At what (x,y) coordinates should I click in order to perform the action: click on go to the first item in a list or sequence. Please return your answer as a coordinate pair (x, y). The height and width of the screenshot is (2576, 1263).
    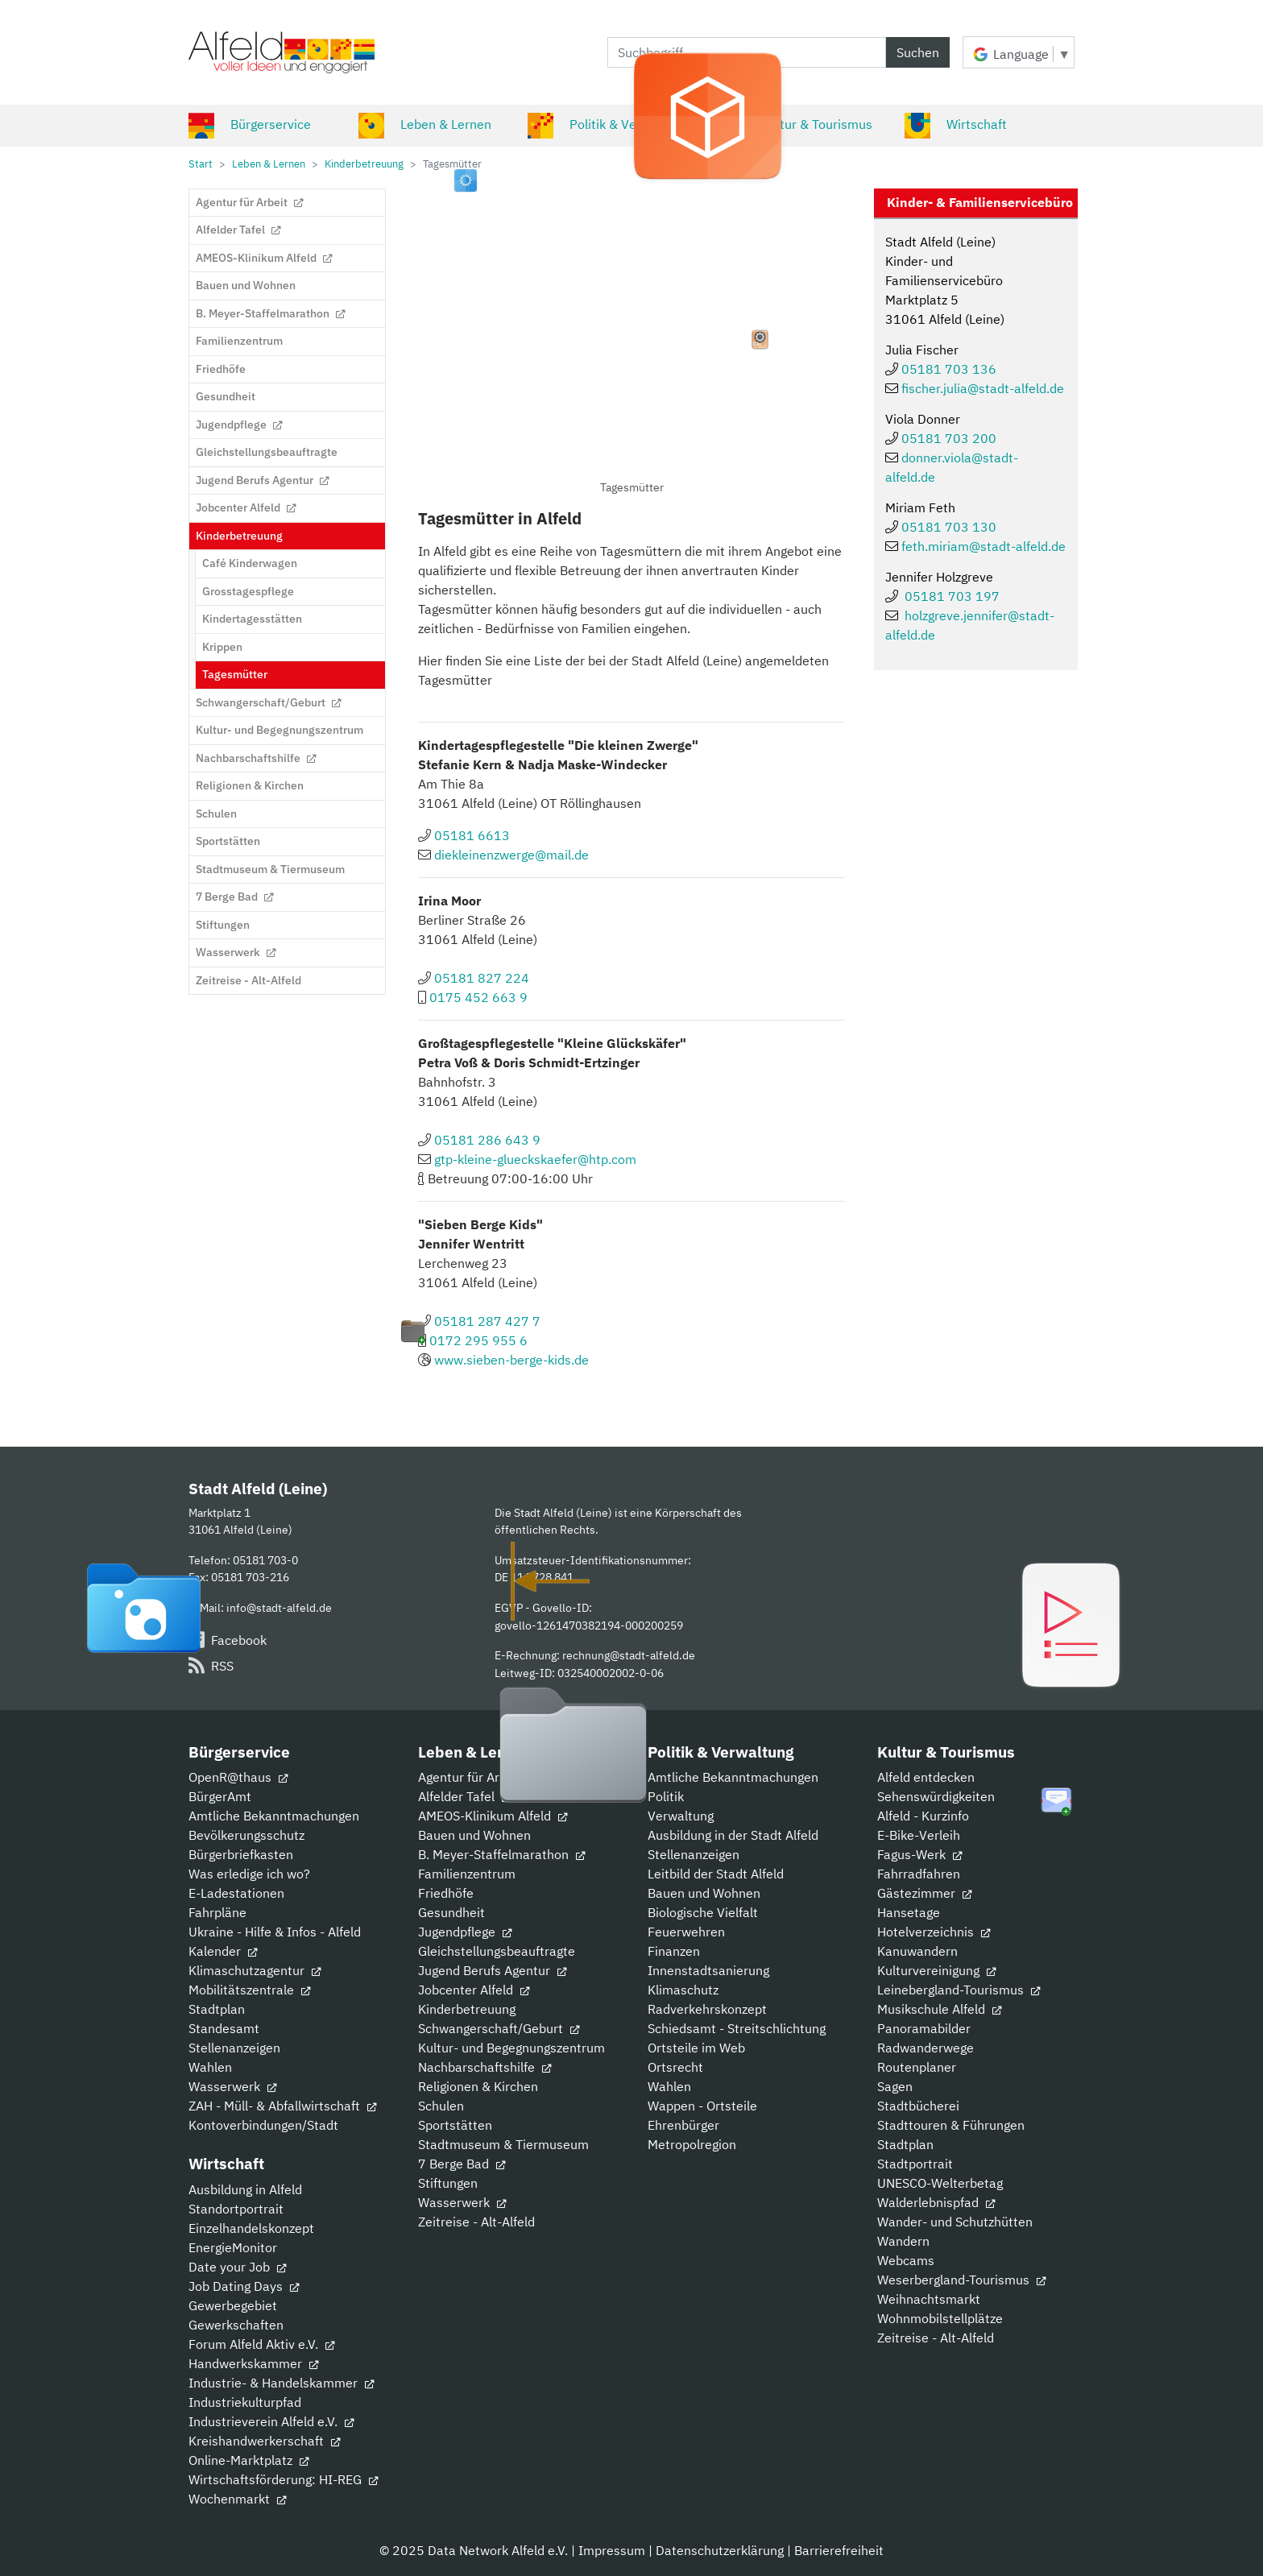
    Looking at the image, I should click on (550, 1581).